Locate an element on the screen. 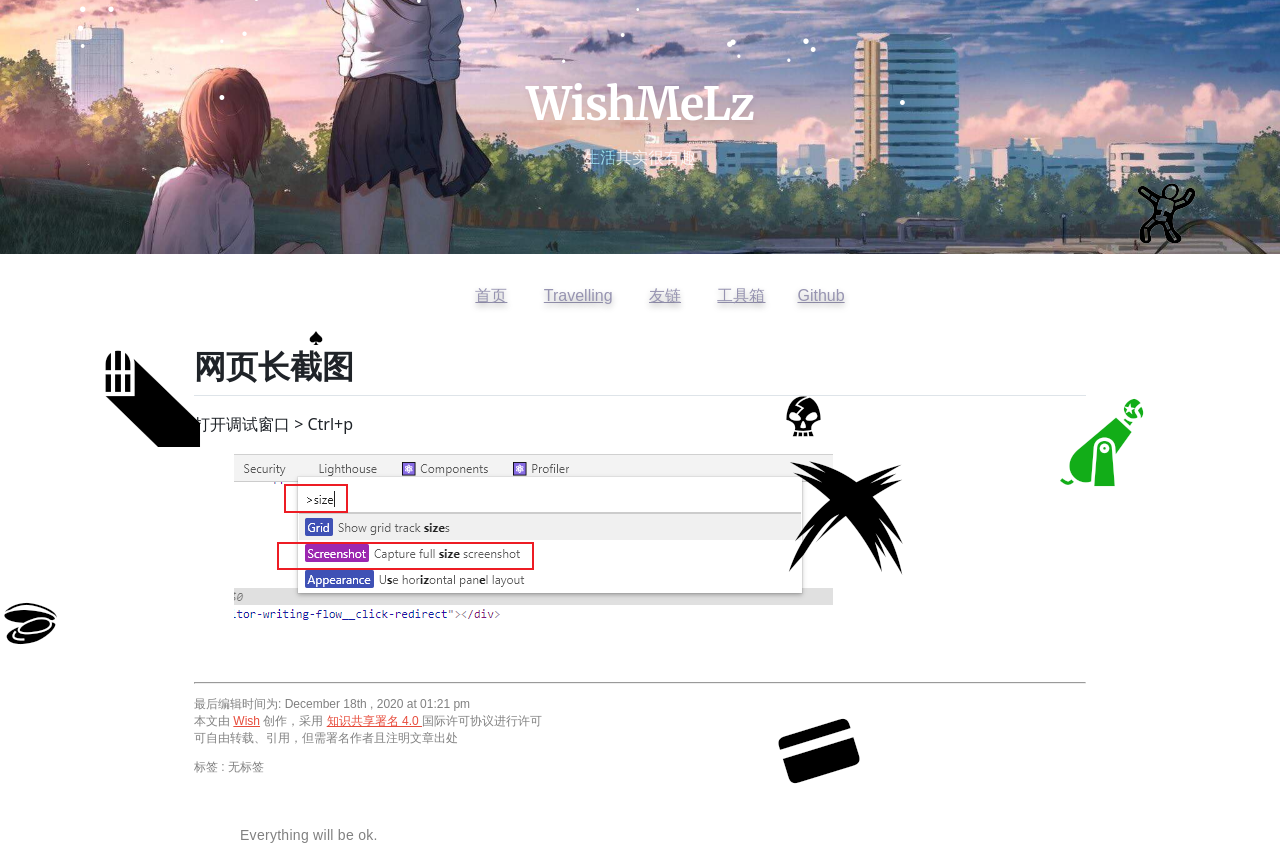 The height and width of the screenshot is (846, 1280). swipe or tap your card to pay is located at coordinates (819, 751).